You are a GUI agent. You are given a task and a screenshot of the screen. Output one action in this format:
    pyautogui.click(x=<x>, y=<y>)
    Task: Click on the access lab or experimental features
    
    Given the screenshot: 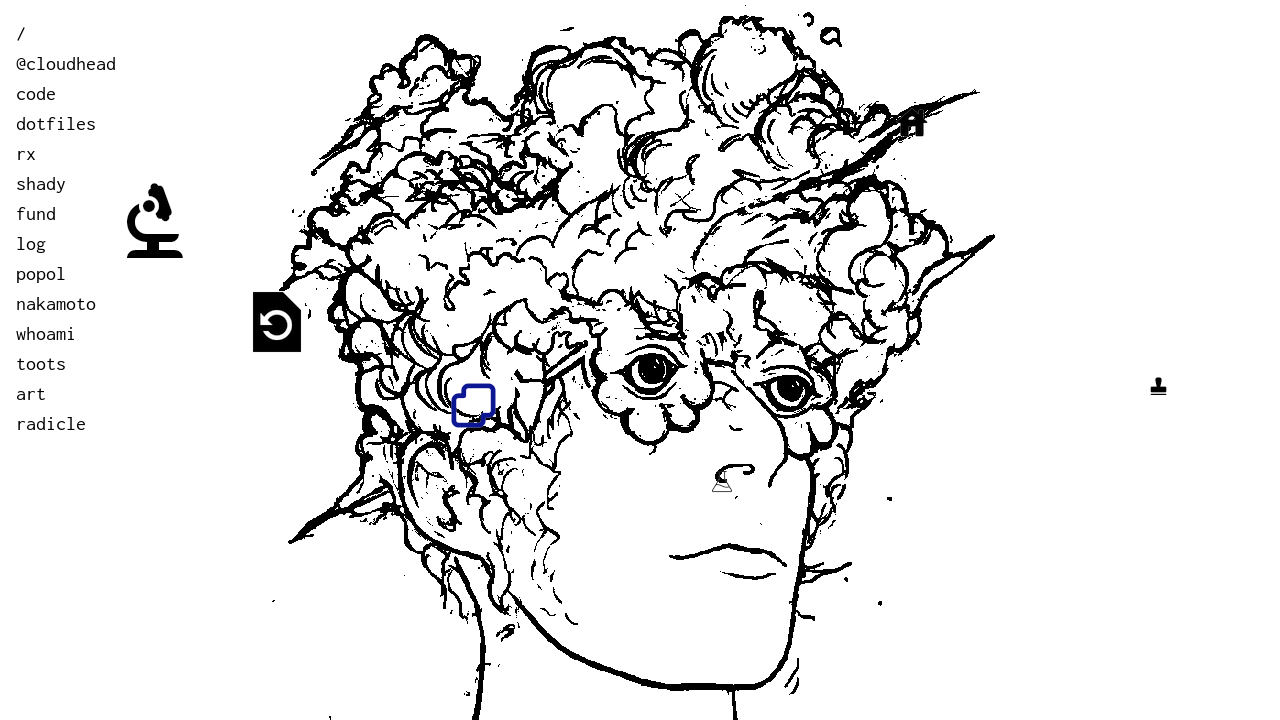 What is the action you would take?
    pyautogui.click(x=722, y=482)
    